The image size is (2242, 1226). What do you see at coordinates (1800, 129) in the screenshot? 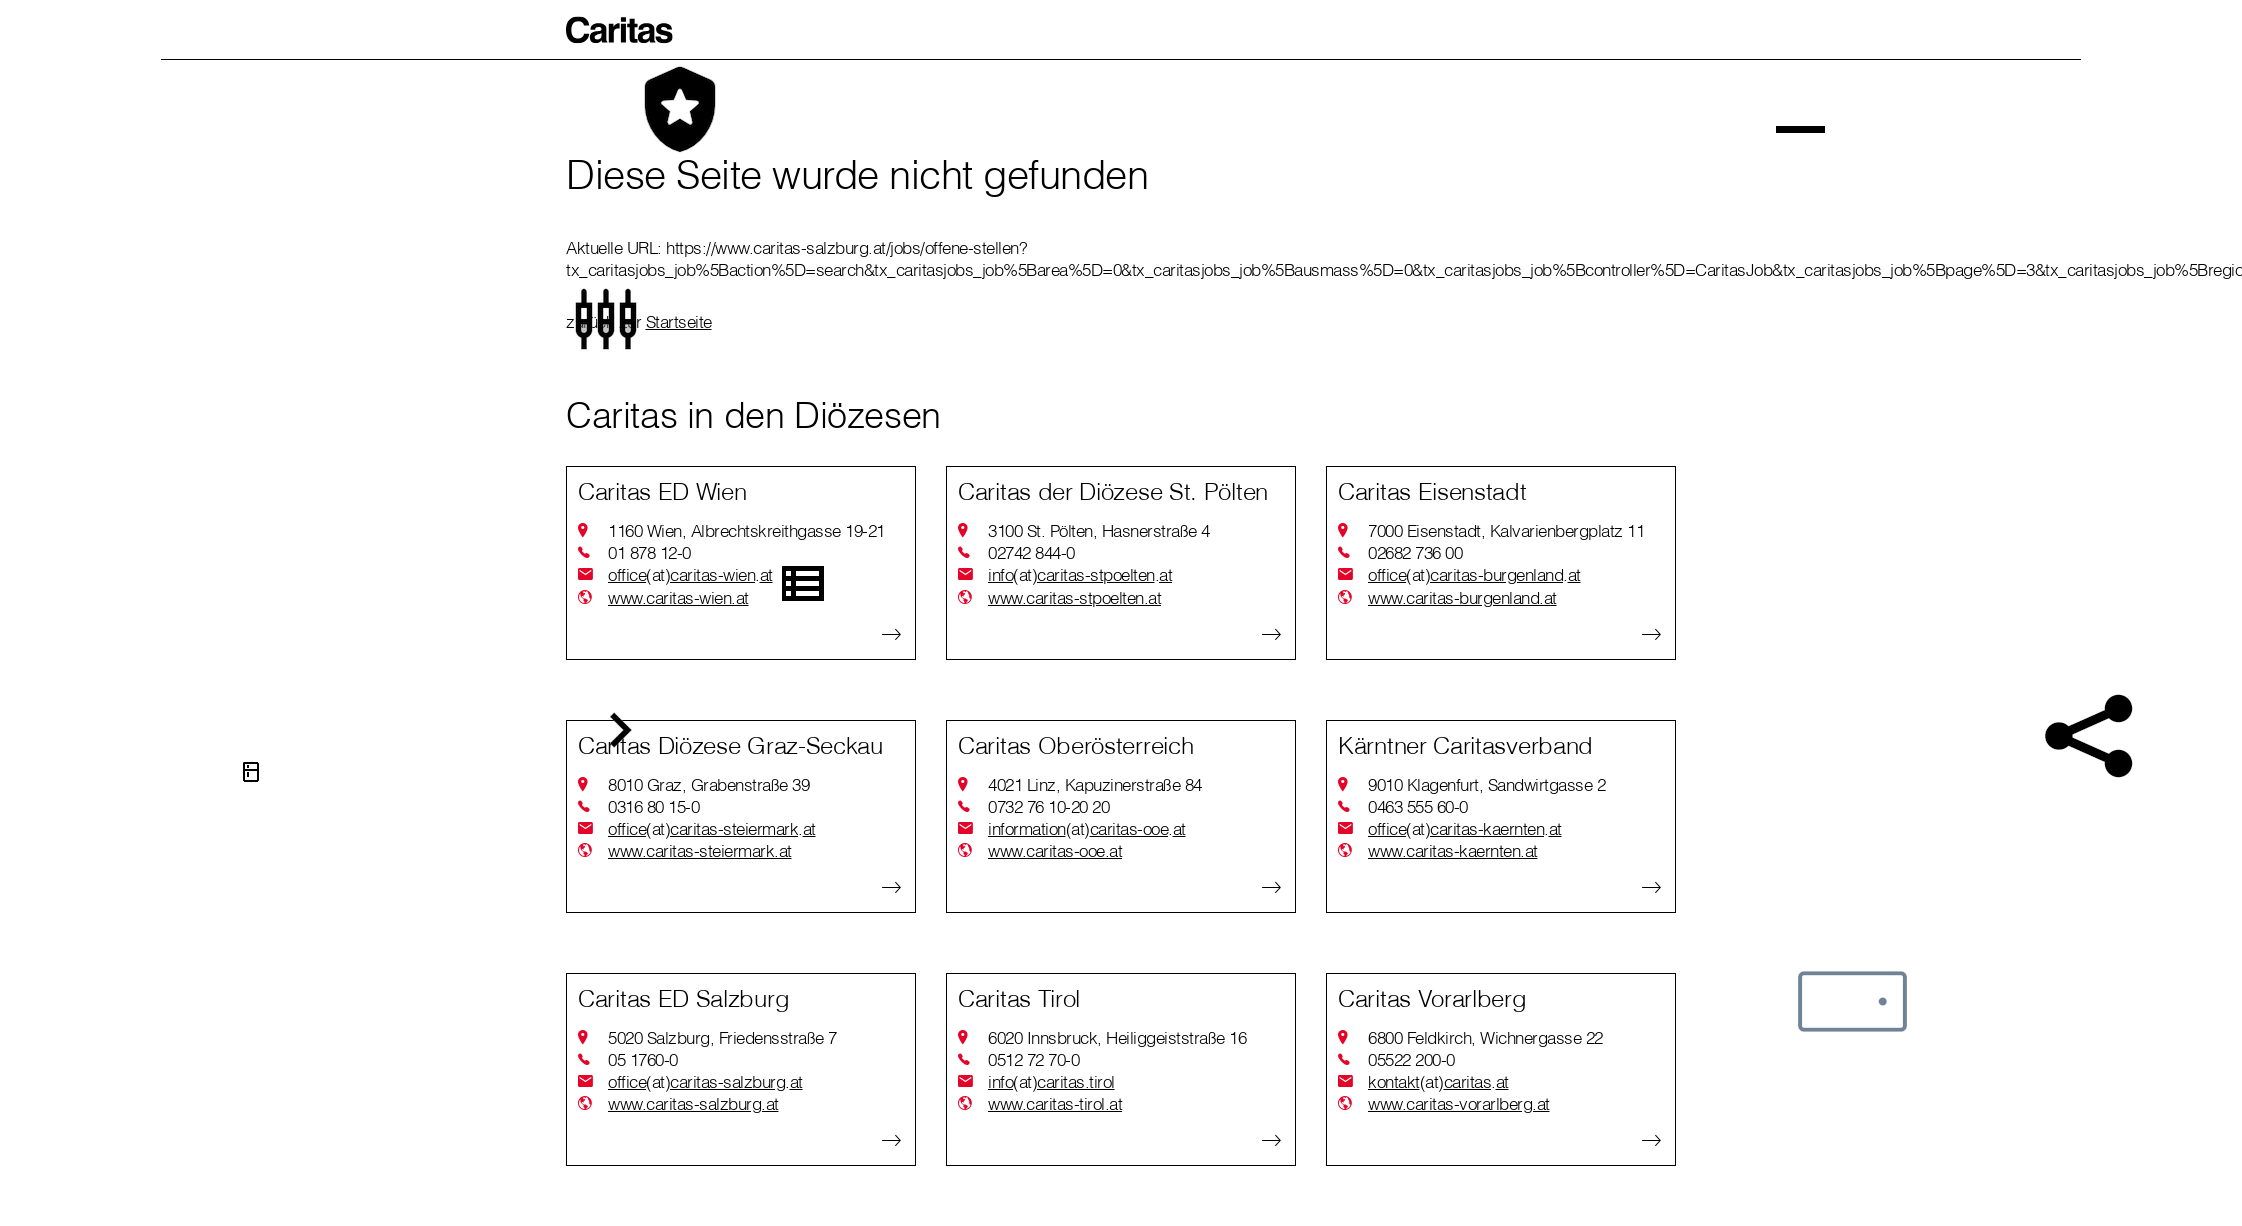
I see `insert a horizontal divider line` at bounding box center [1800, 129].